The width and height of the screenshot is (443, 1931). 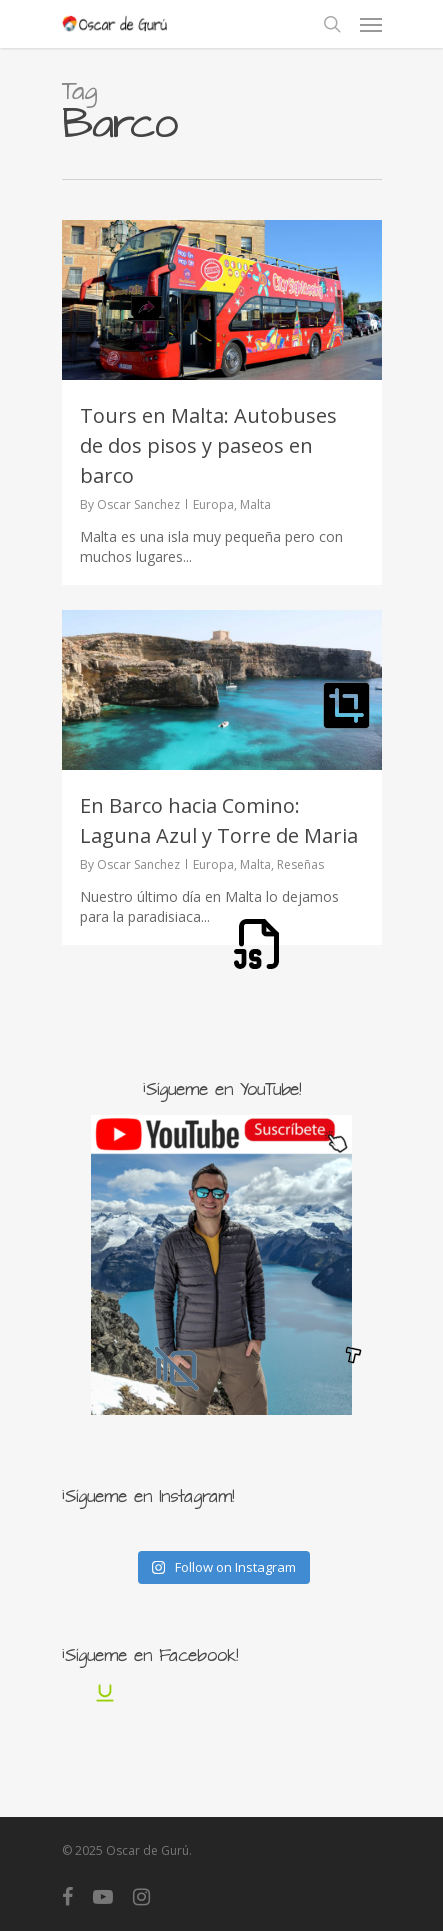 I want to click on open topbuzz app, so click(x=353, y=1355).